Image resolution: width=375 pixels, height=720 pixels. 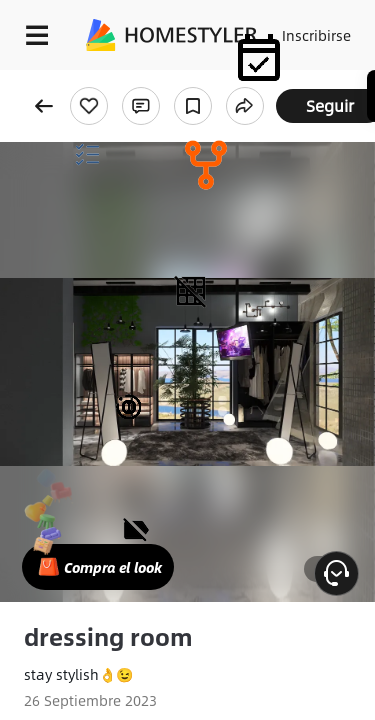 I want to click on view completed tasks or checklist, so click(x=87, y=154).